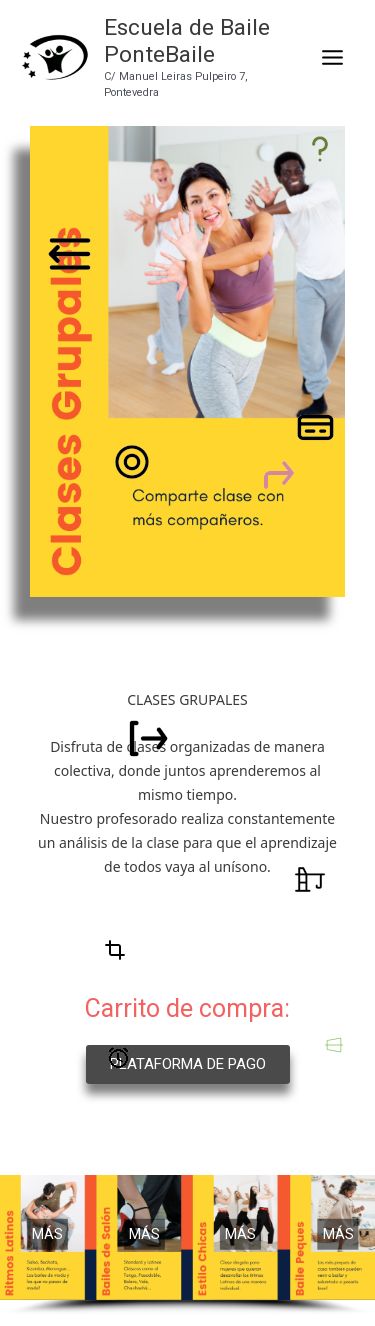 The width and height of the screenshot is (375, 1326). What do you see at coordinates (70, 254) in the screenshot?
I see `go back to previous menu` at bounding box center [70, 254].